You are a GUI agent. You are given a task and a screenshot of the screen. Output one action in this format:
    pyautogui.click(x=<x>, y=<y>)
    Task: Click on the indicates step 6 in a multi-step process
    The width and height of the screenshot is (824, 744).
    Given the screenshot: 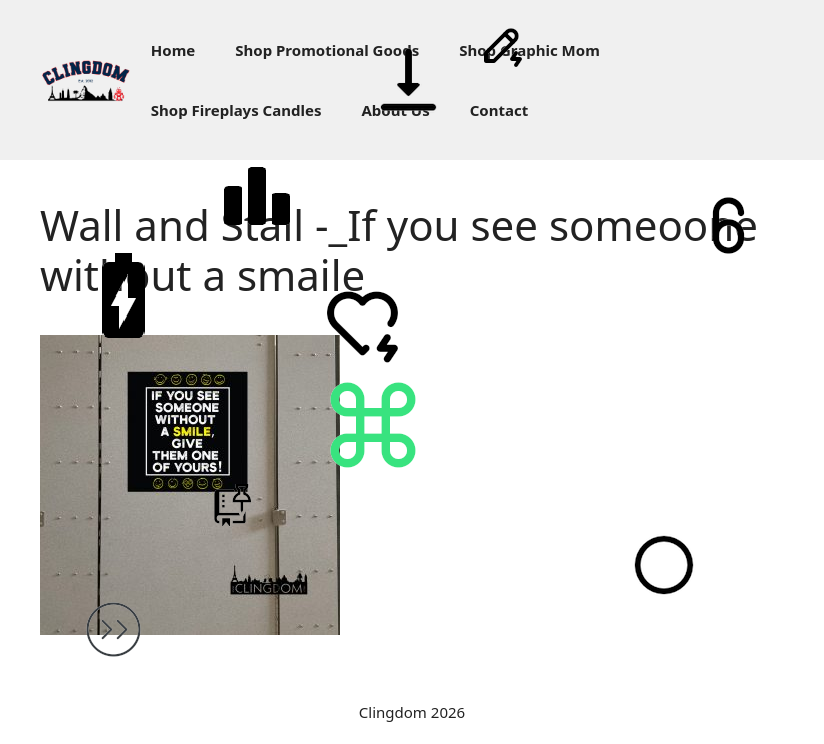 What is the action you would take?
    pyautogui.click(x=728, y=225)
    